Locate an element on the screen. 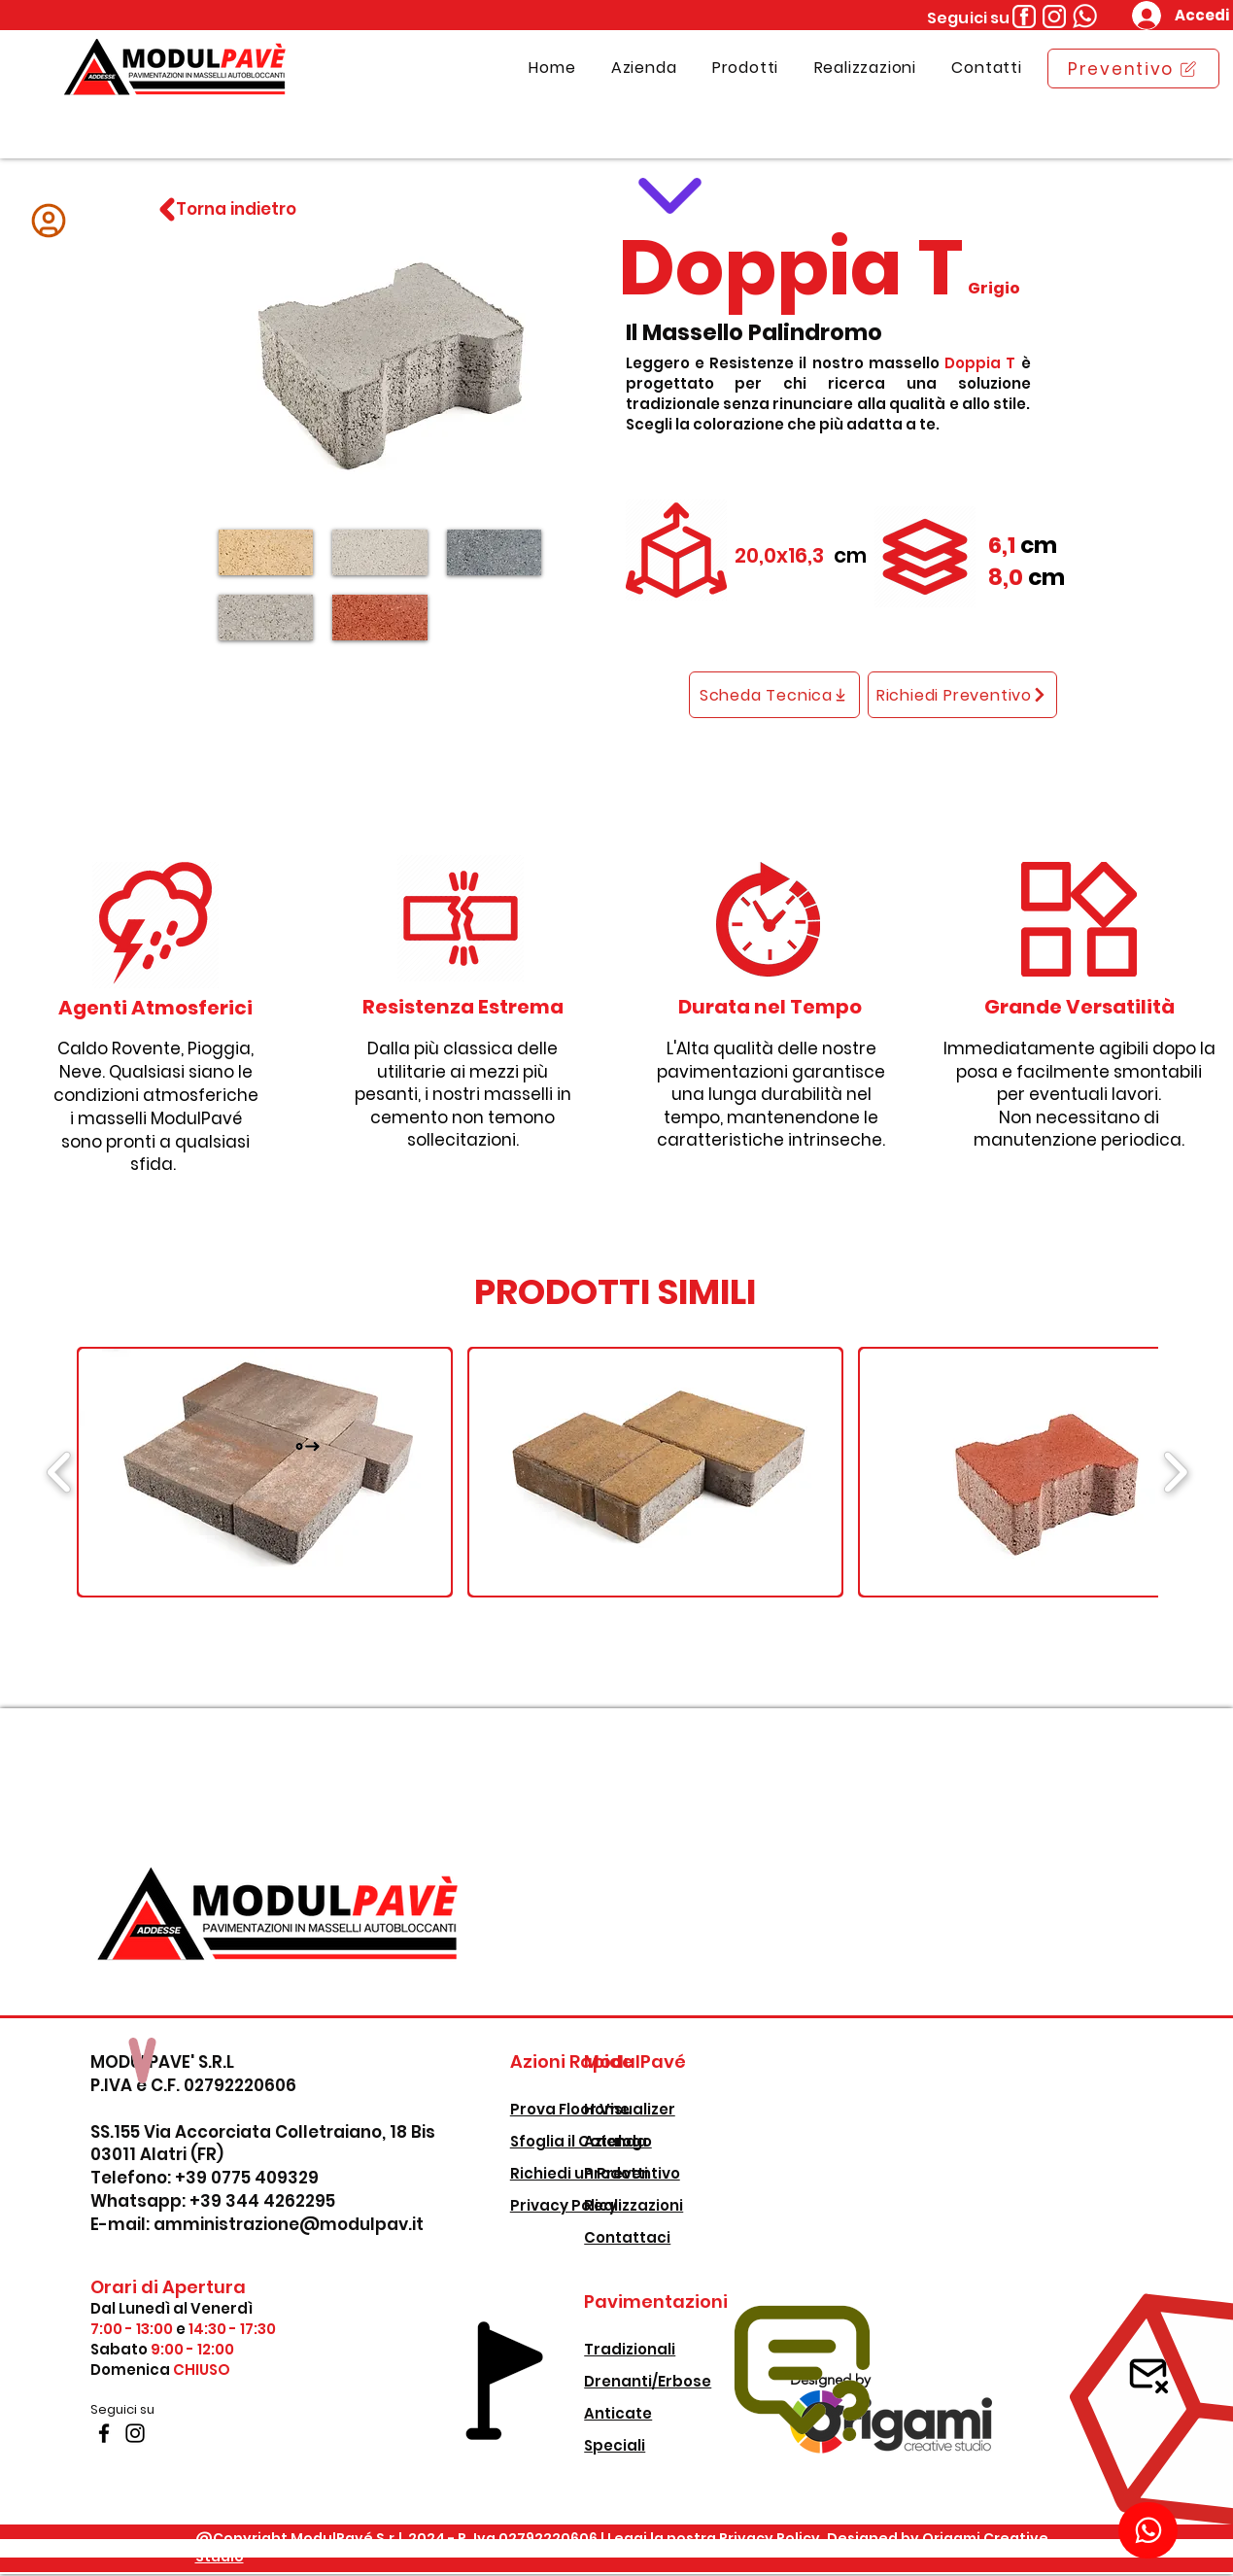  flag or mark an important item is located at coordinates (496, 2381).